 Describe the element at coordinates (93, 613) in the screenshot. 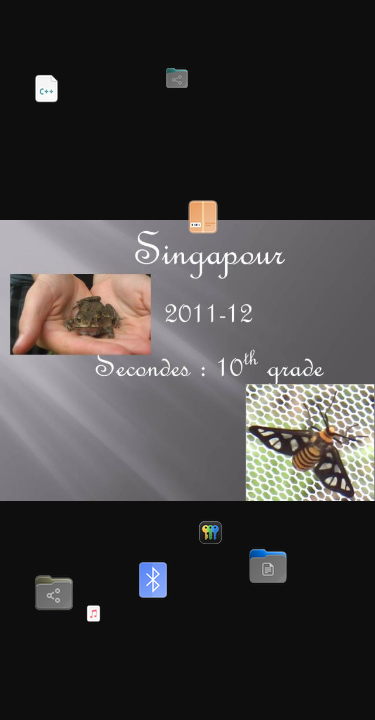

I see `an audio file in your system` at that location.